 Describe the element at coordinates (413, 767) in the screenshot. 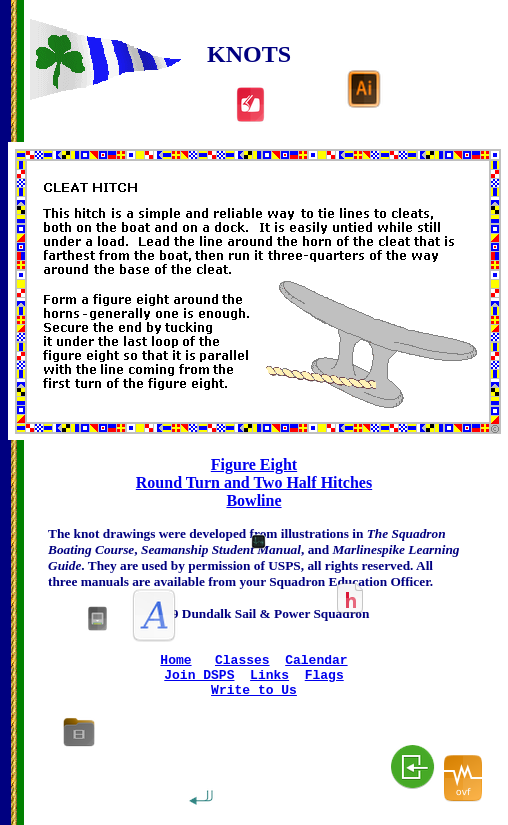

I see `log out of your current session` at that location.